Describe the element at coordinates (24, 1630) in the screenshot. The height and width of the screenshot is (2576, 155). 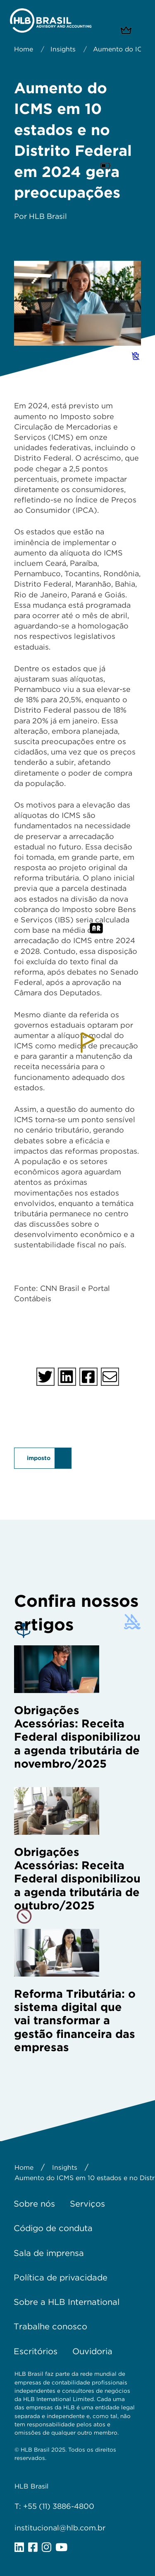
I see `navigate to marina or port locations` at that location.